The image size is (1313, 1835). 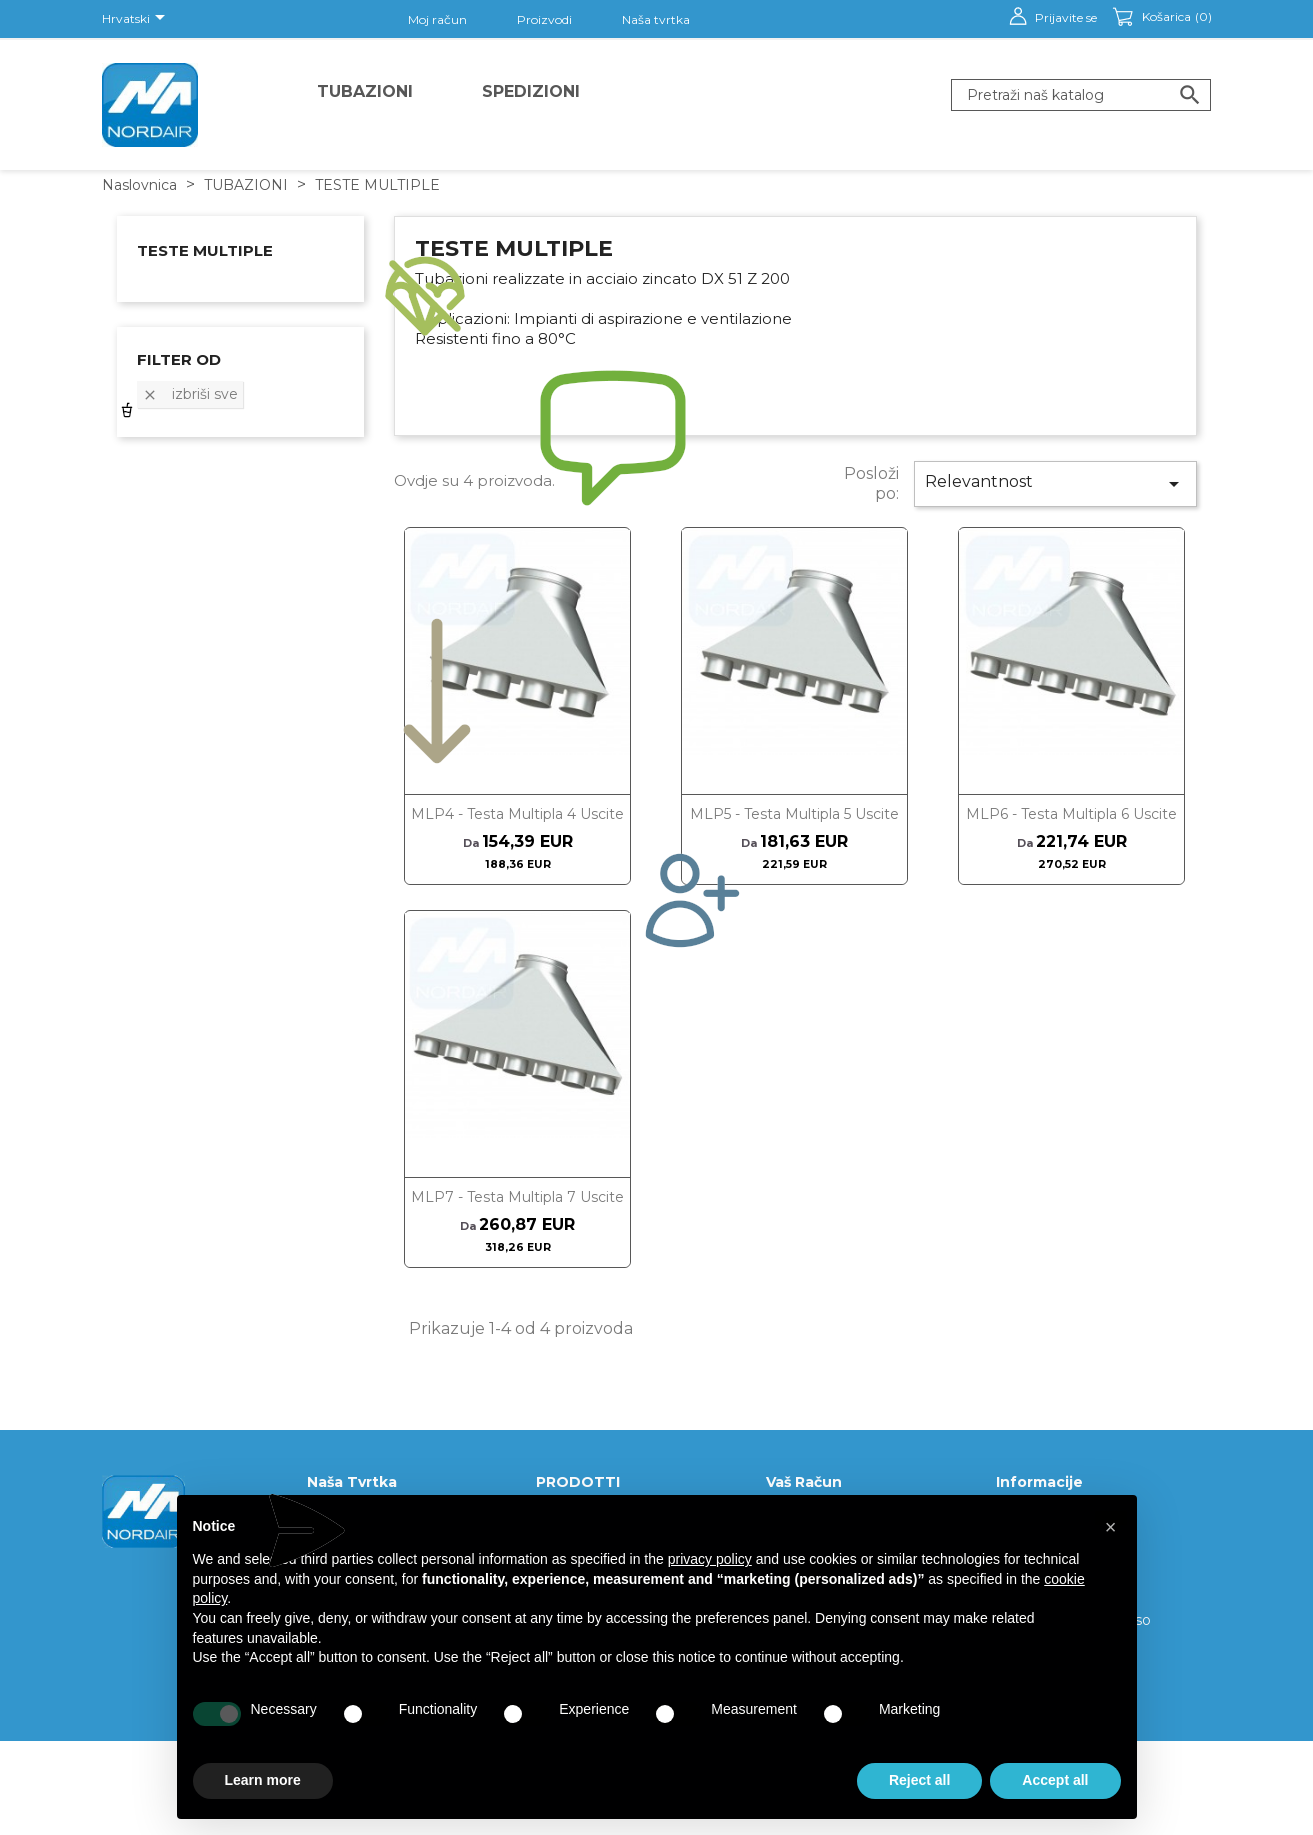 I want to click on scroll down for more content, so click(x=437, y=691).